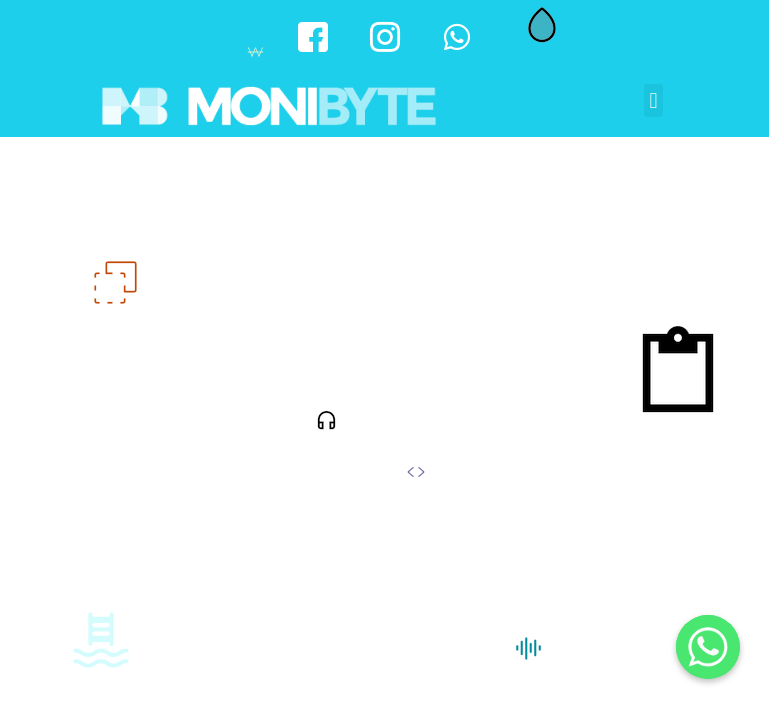  I want to click on view or edit source code, so click(416, 472).